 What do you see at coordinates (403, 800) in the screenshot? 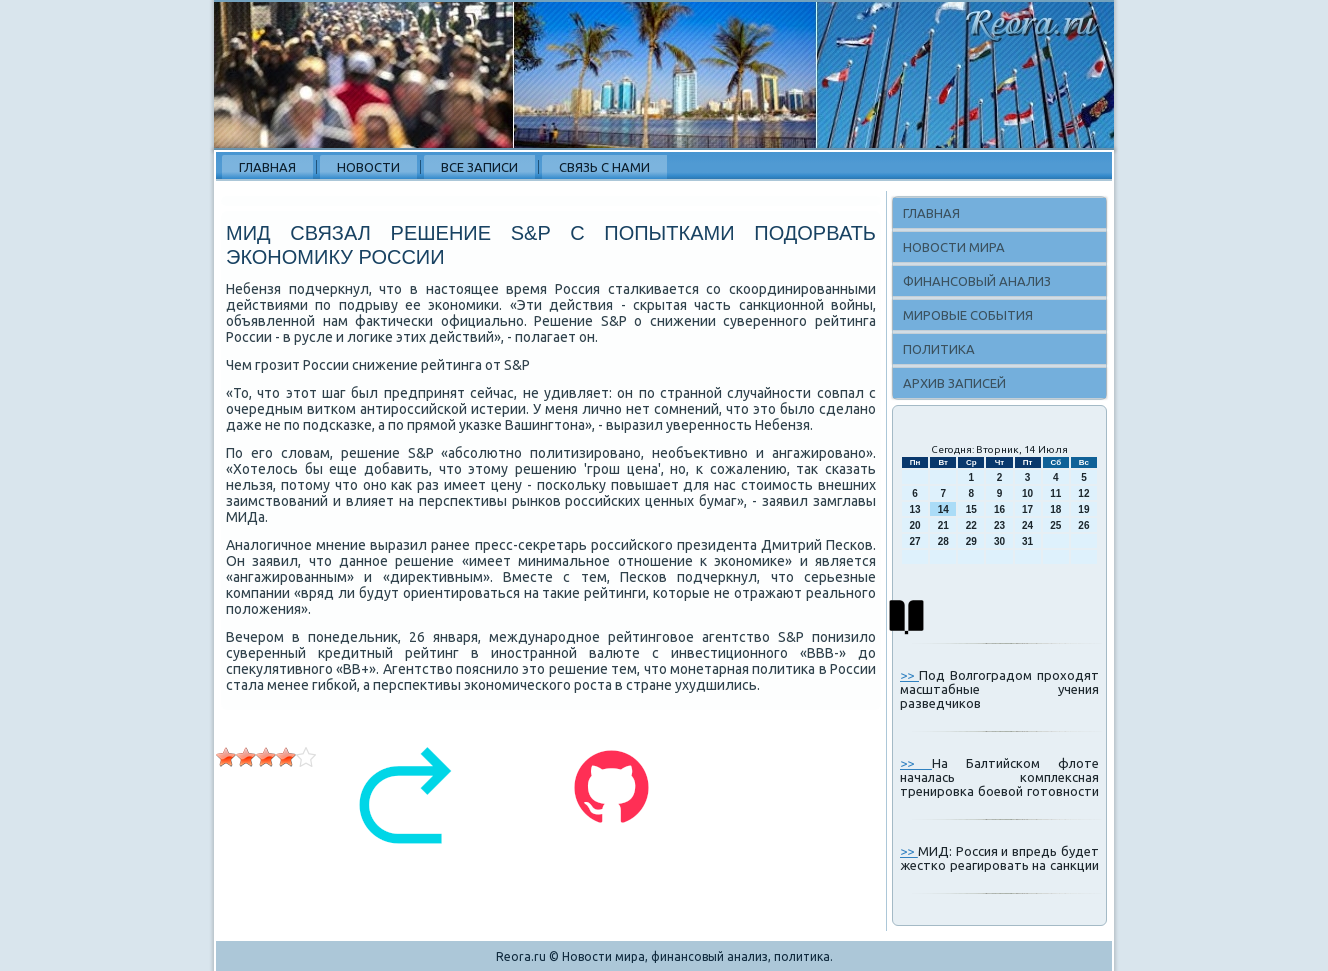
I see `redo last action` at bounding box center [403, 800].